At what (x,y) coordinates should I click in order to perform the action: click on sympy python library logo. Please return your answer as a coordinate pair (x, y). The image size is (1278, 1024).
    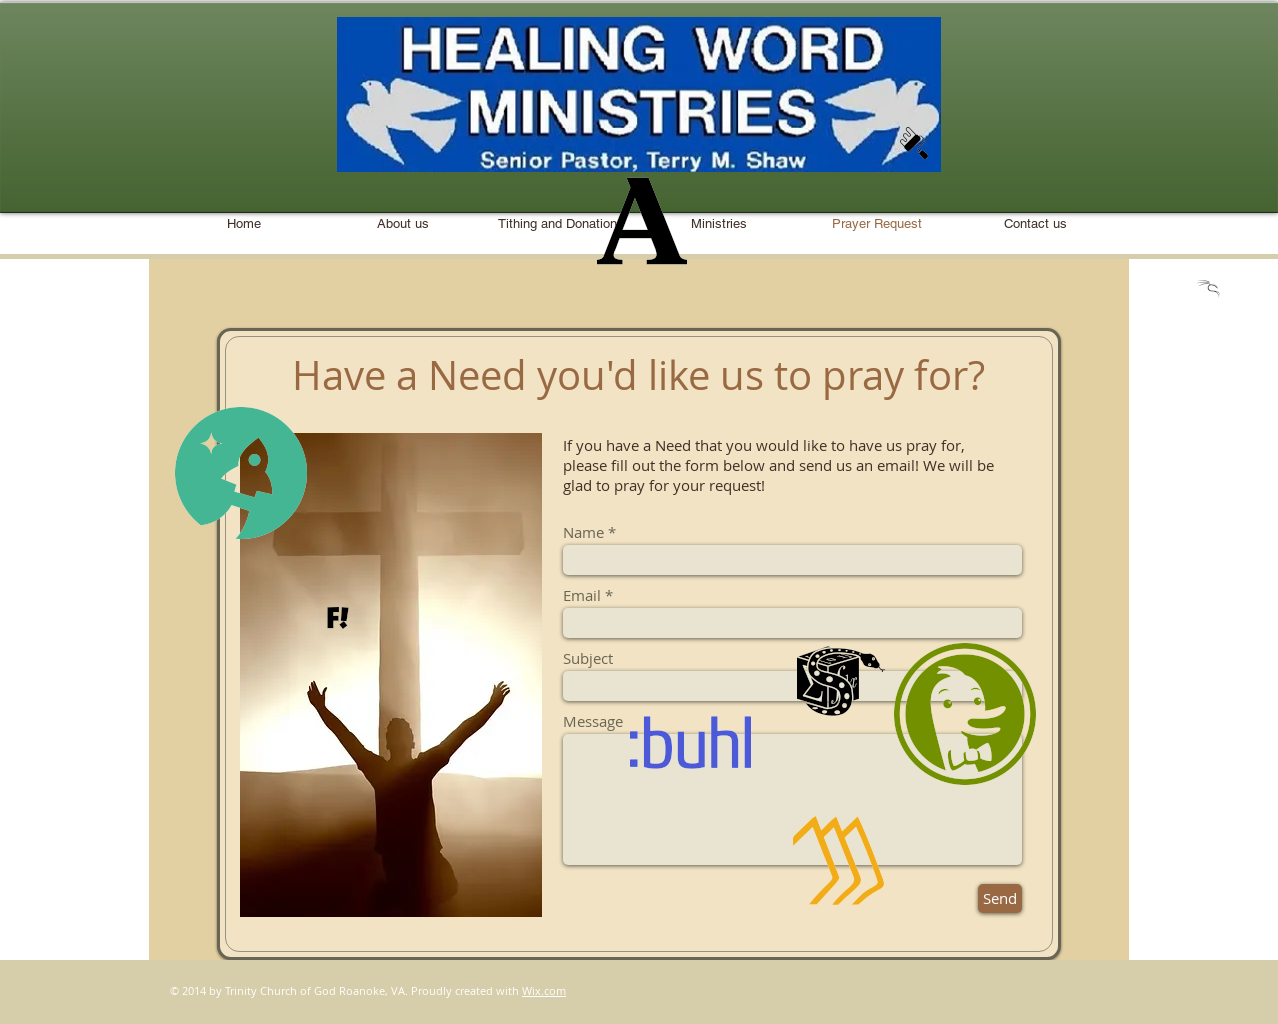
    Looking at the image, I should click on (841, 681).